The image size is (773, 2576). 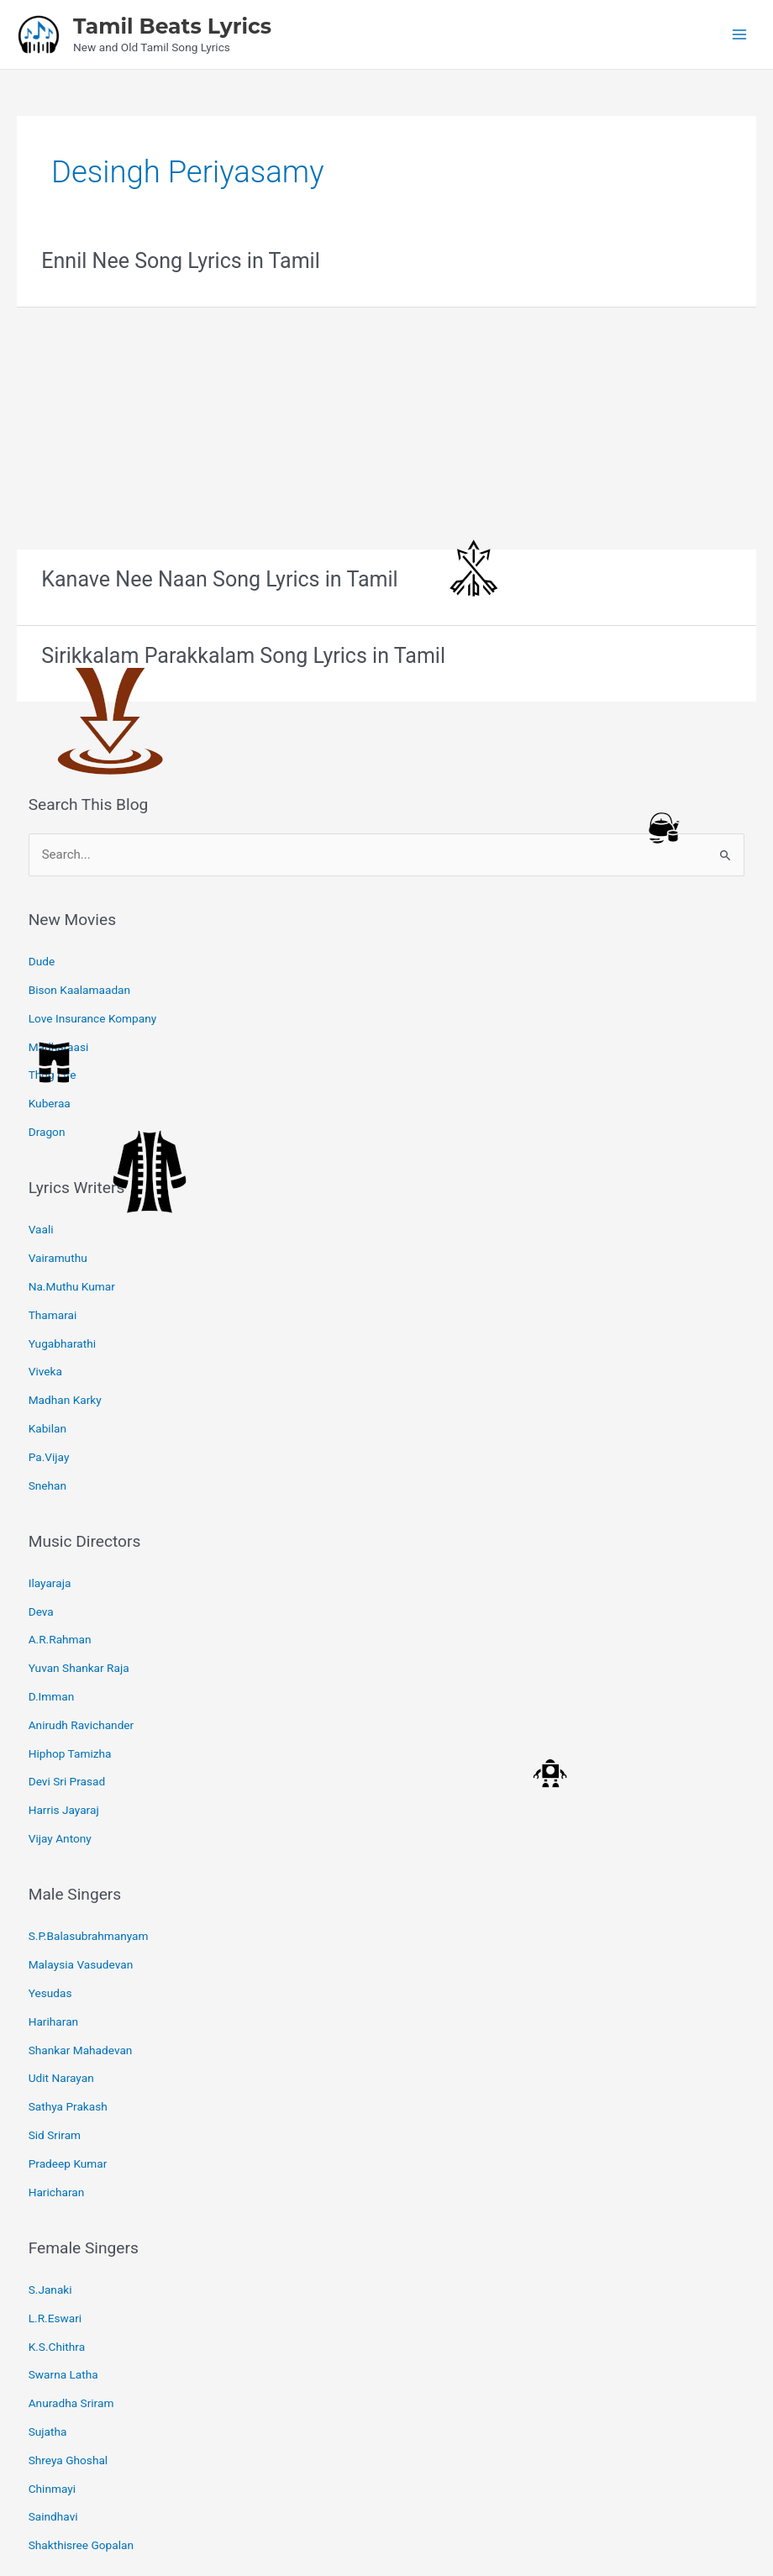 What do you see at coordinates (473, 568) in the screenshot?
I see `select multiple arrows or projectiles` at bounding box center [473, 568].